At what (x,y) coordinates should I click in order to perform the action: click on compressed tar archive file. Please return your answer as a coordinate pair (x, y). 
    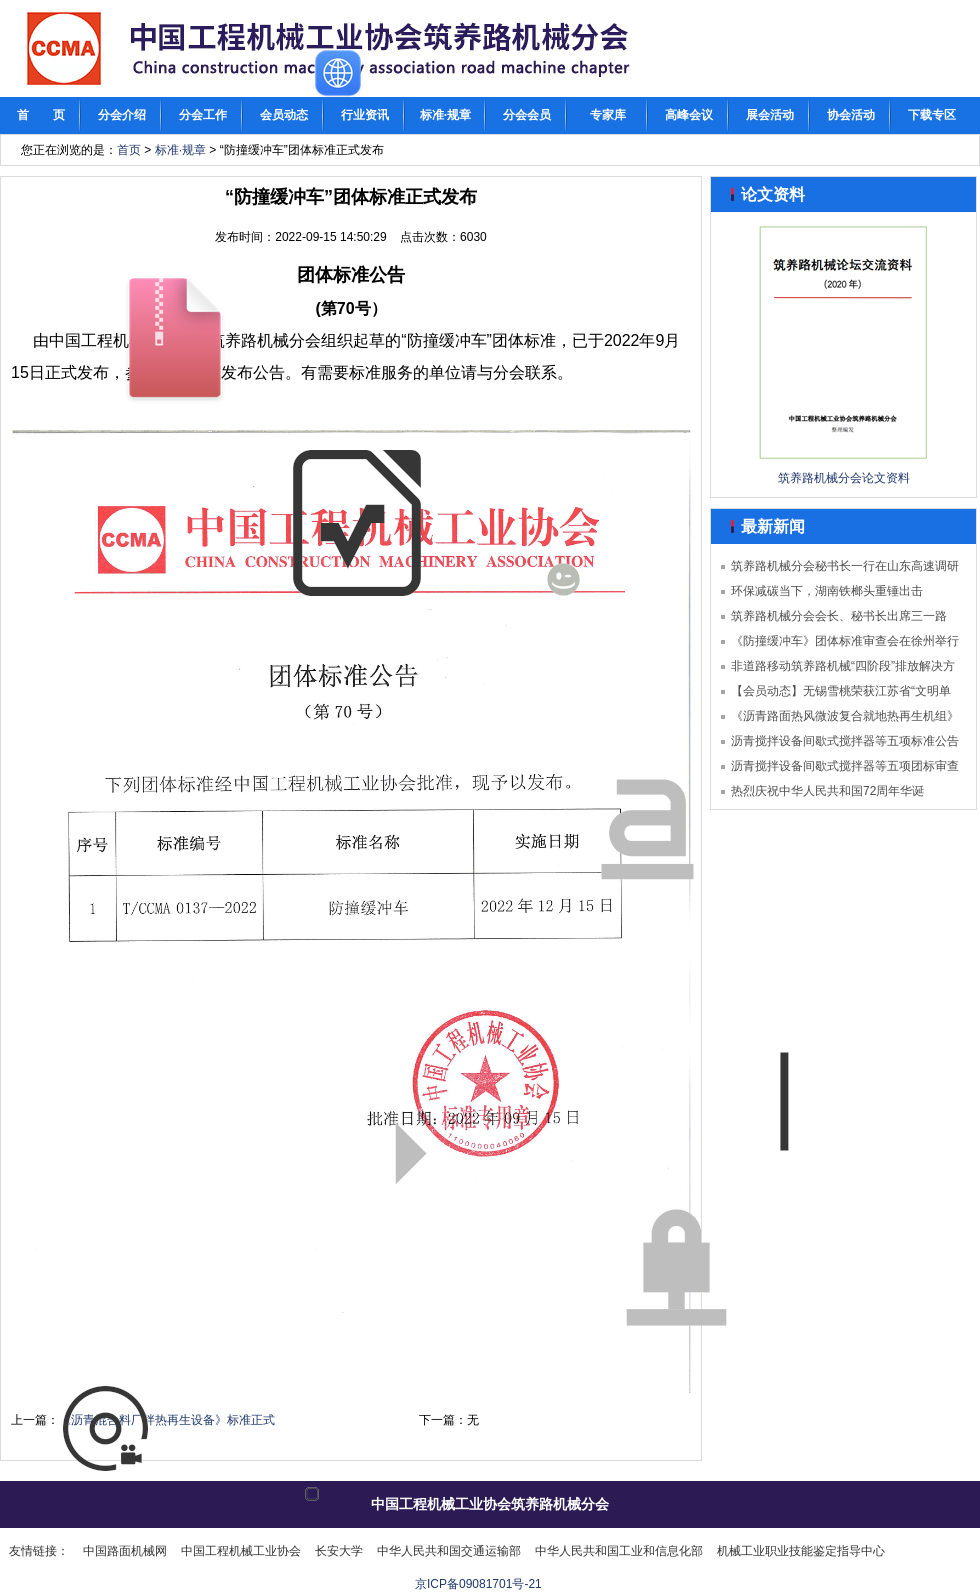
    Looking at the image, I should click on (175, 340).